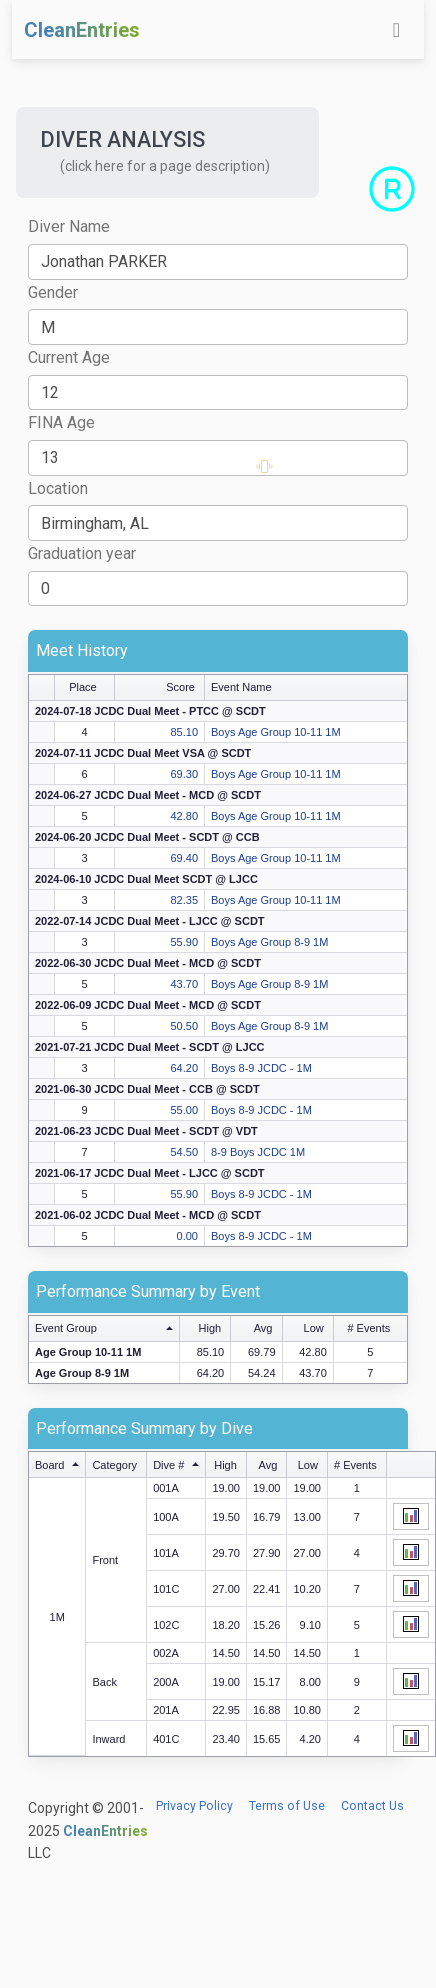 The image size is (436, 1988). What do you see at coordinates (392, 189) in the screenshot?
I see `indicates registered trademark status` at bounding box center [392, 189].